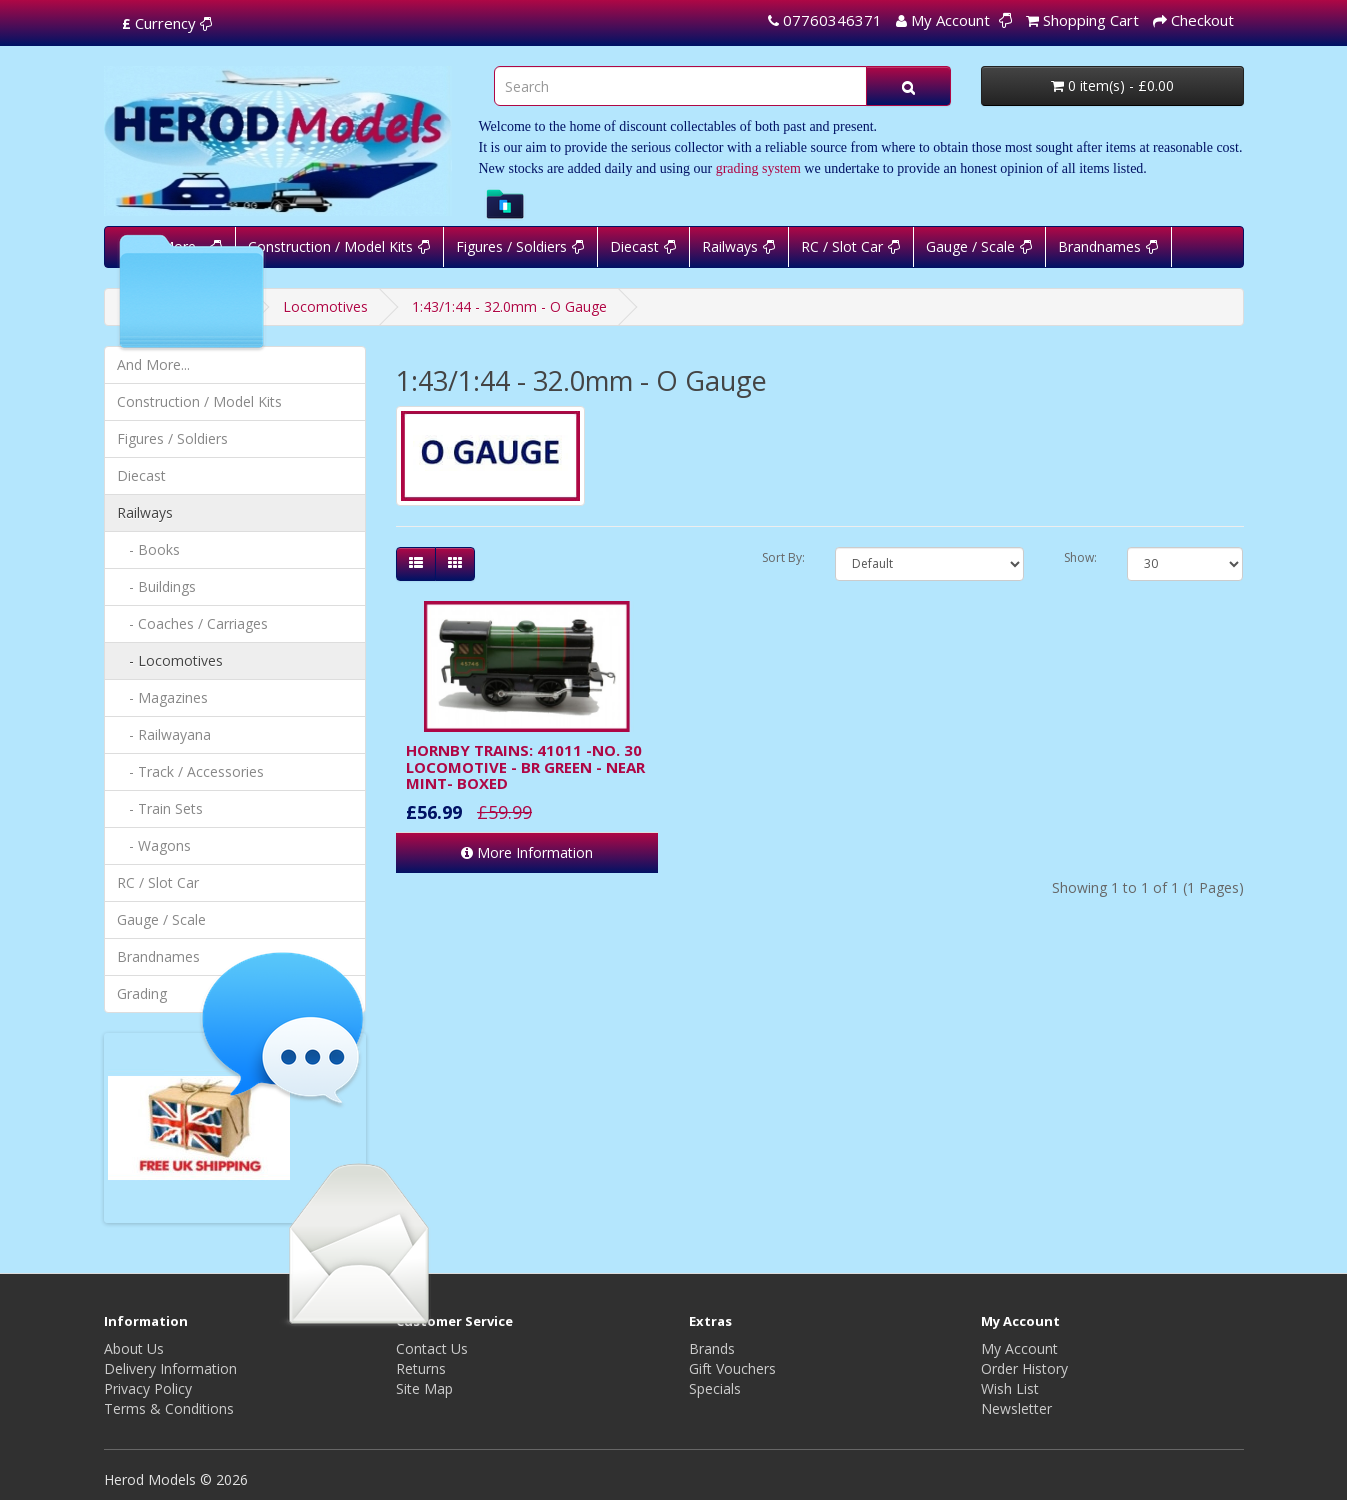  Describe the element at coordinates (282, 1025) in the screenshot. I see `open messages or chat application` at that location.